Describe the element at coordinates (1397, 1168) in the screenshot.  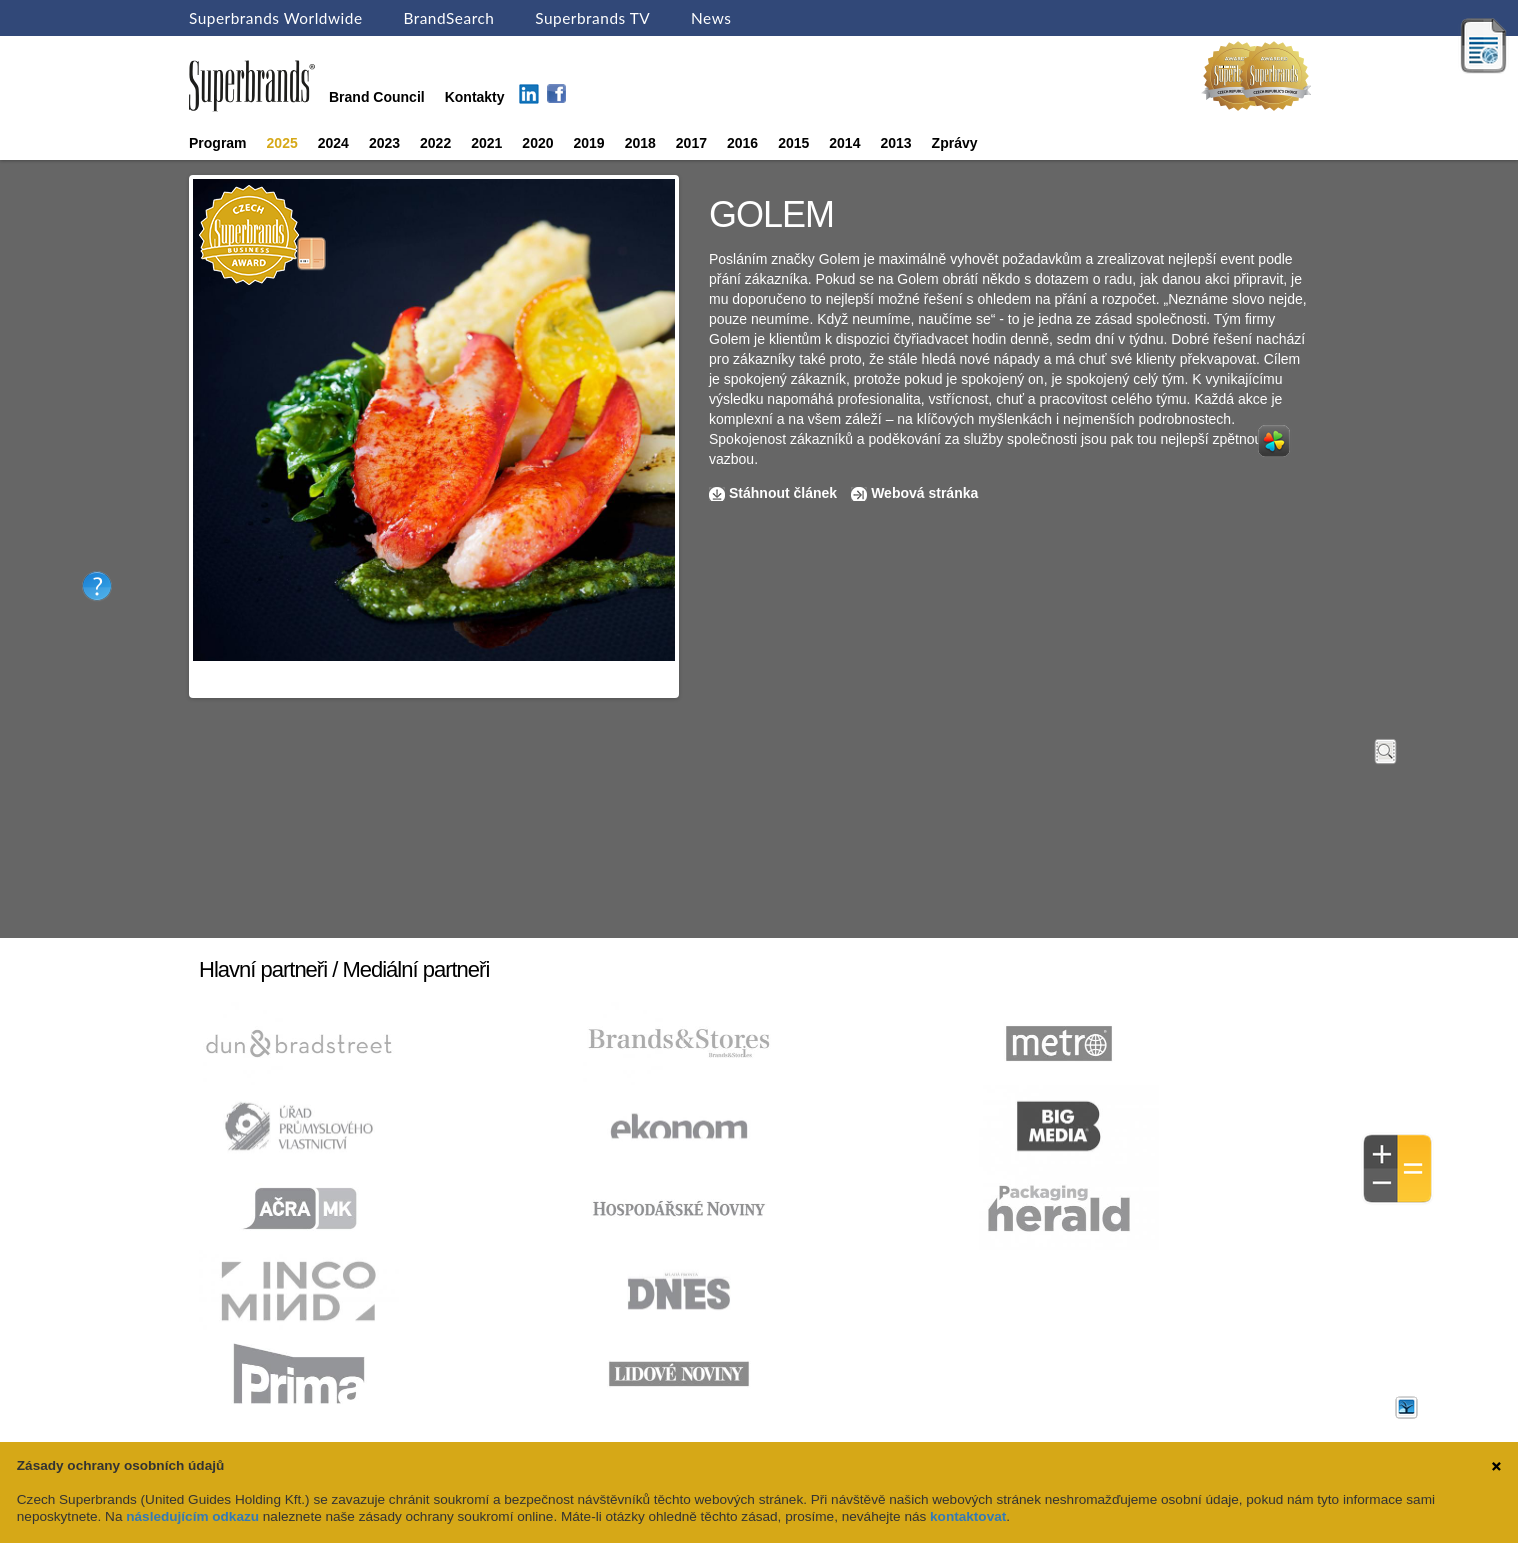
I see `open the calculator app` at that location.